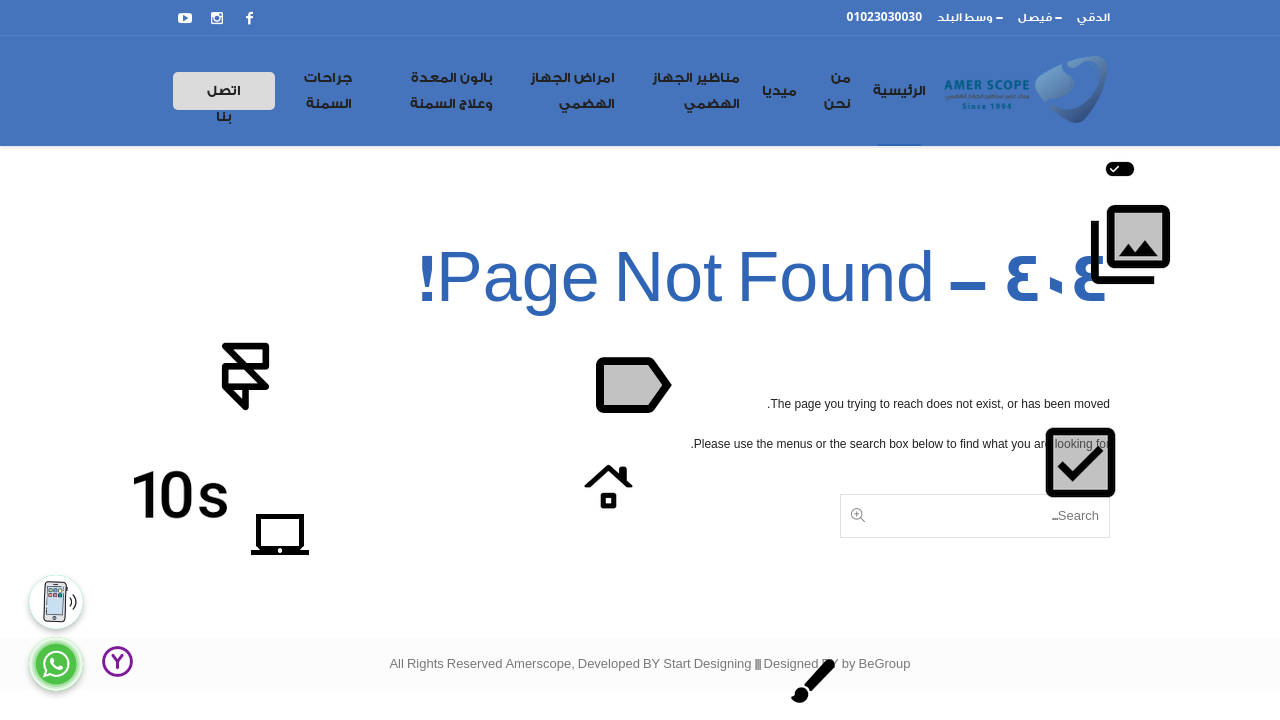 The image size is (1280, 720). I want to click on xbox controller Y button indicator, so click(117, 661).